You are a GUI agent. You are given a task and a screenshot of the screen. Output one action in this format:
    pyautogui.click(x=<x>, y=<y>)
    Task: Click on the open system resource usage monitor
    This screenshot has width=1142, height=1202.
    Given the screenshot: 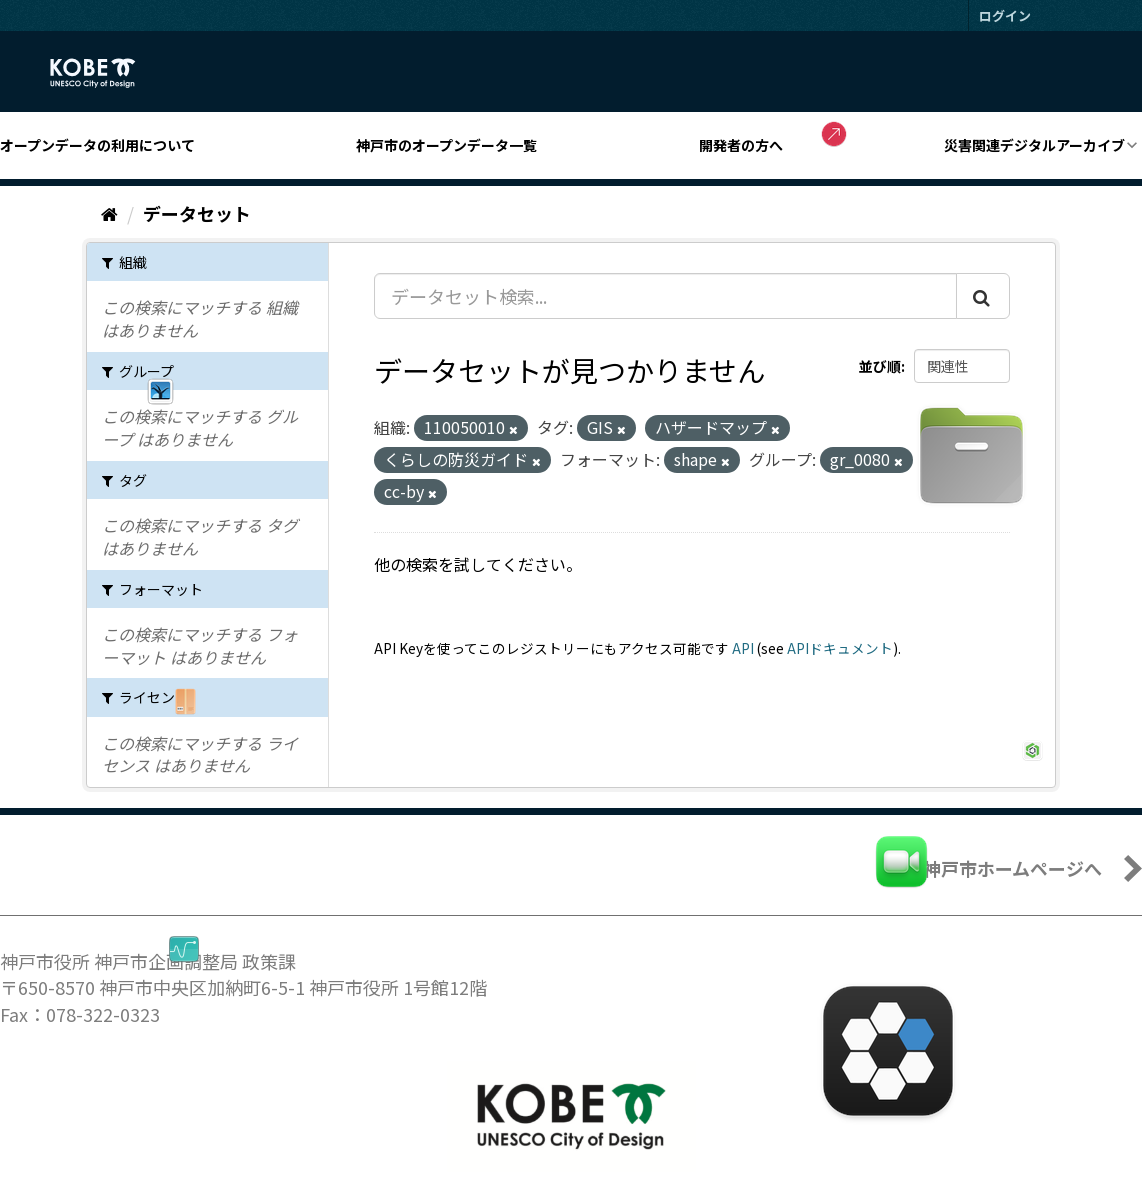 What is the action you would take?
    pyautogui.click(x=184, y=949)
    